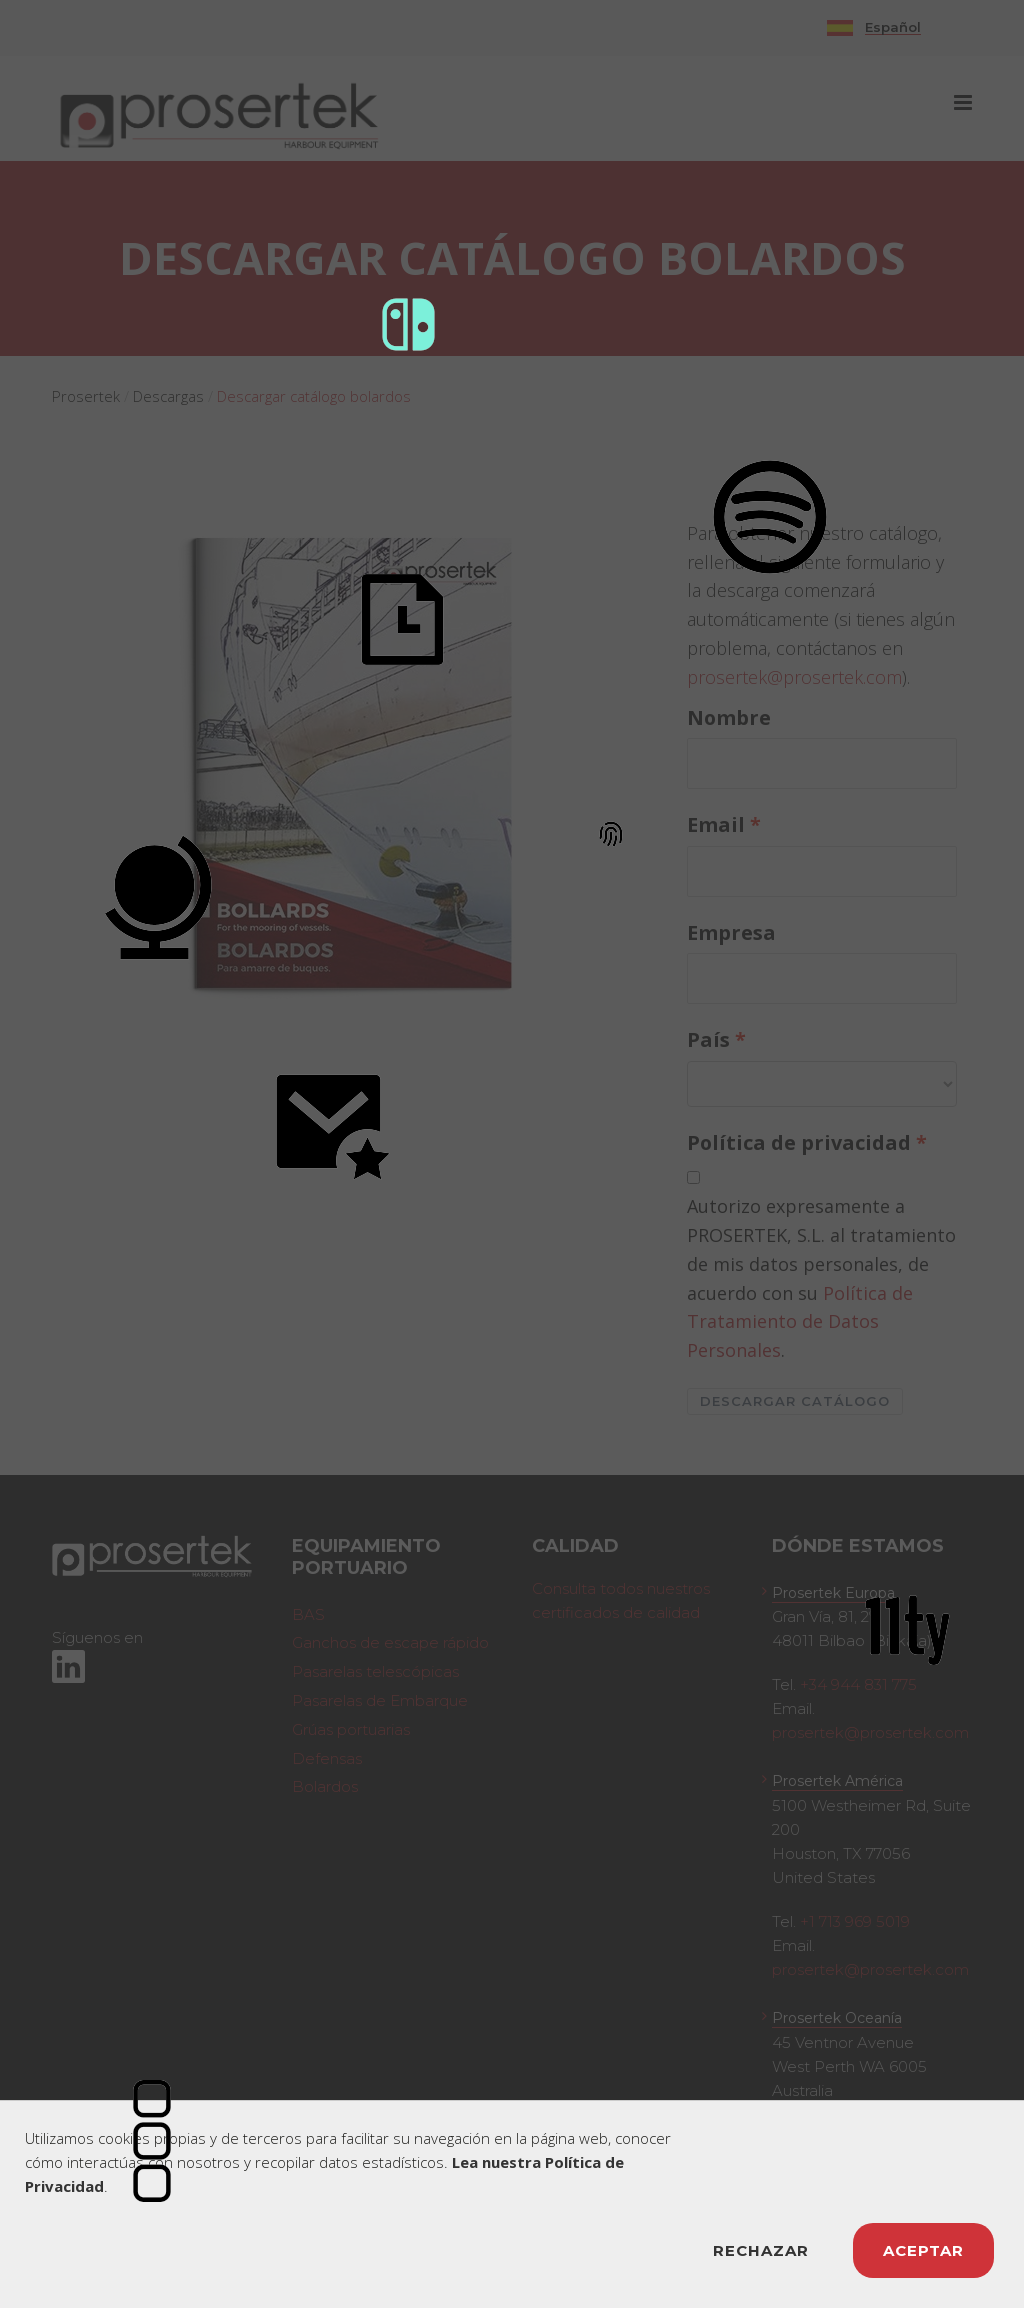  What do you see at coordinates (154, 896) in the screenshot?
I see `switch to global or international settings` at bounding box center [154, 896].